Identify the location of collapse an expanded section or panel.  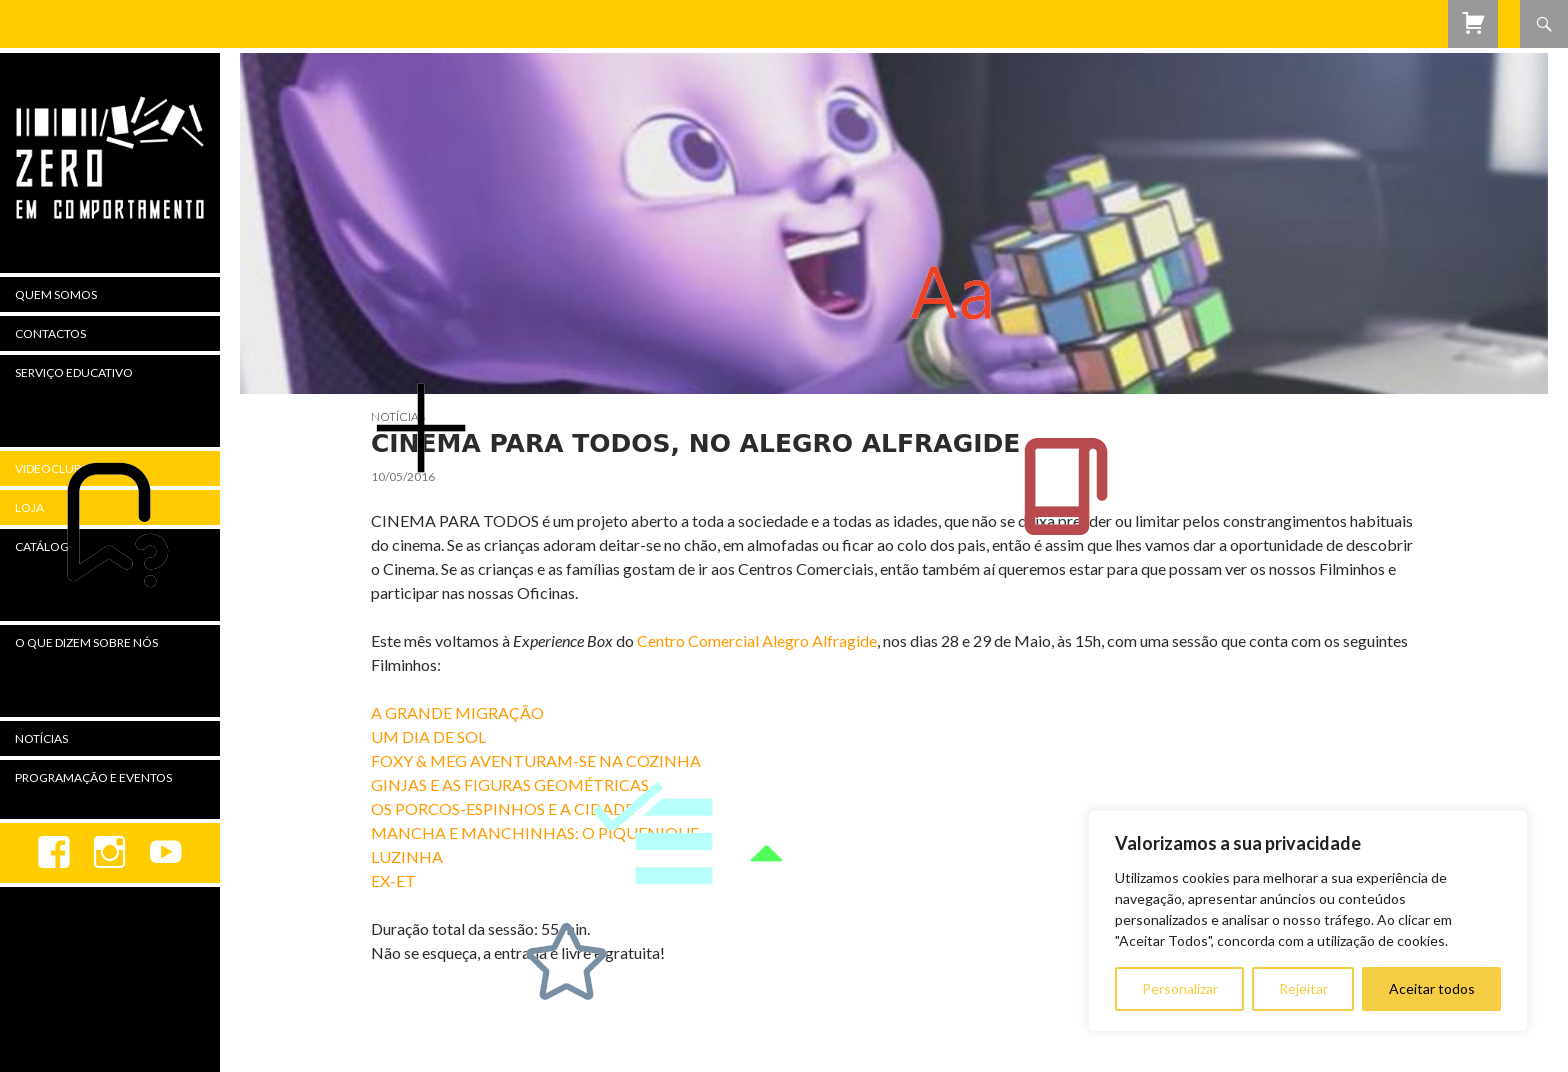
(766, 853).